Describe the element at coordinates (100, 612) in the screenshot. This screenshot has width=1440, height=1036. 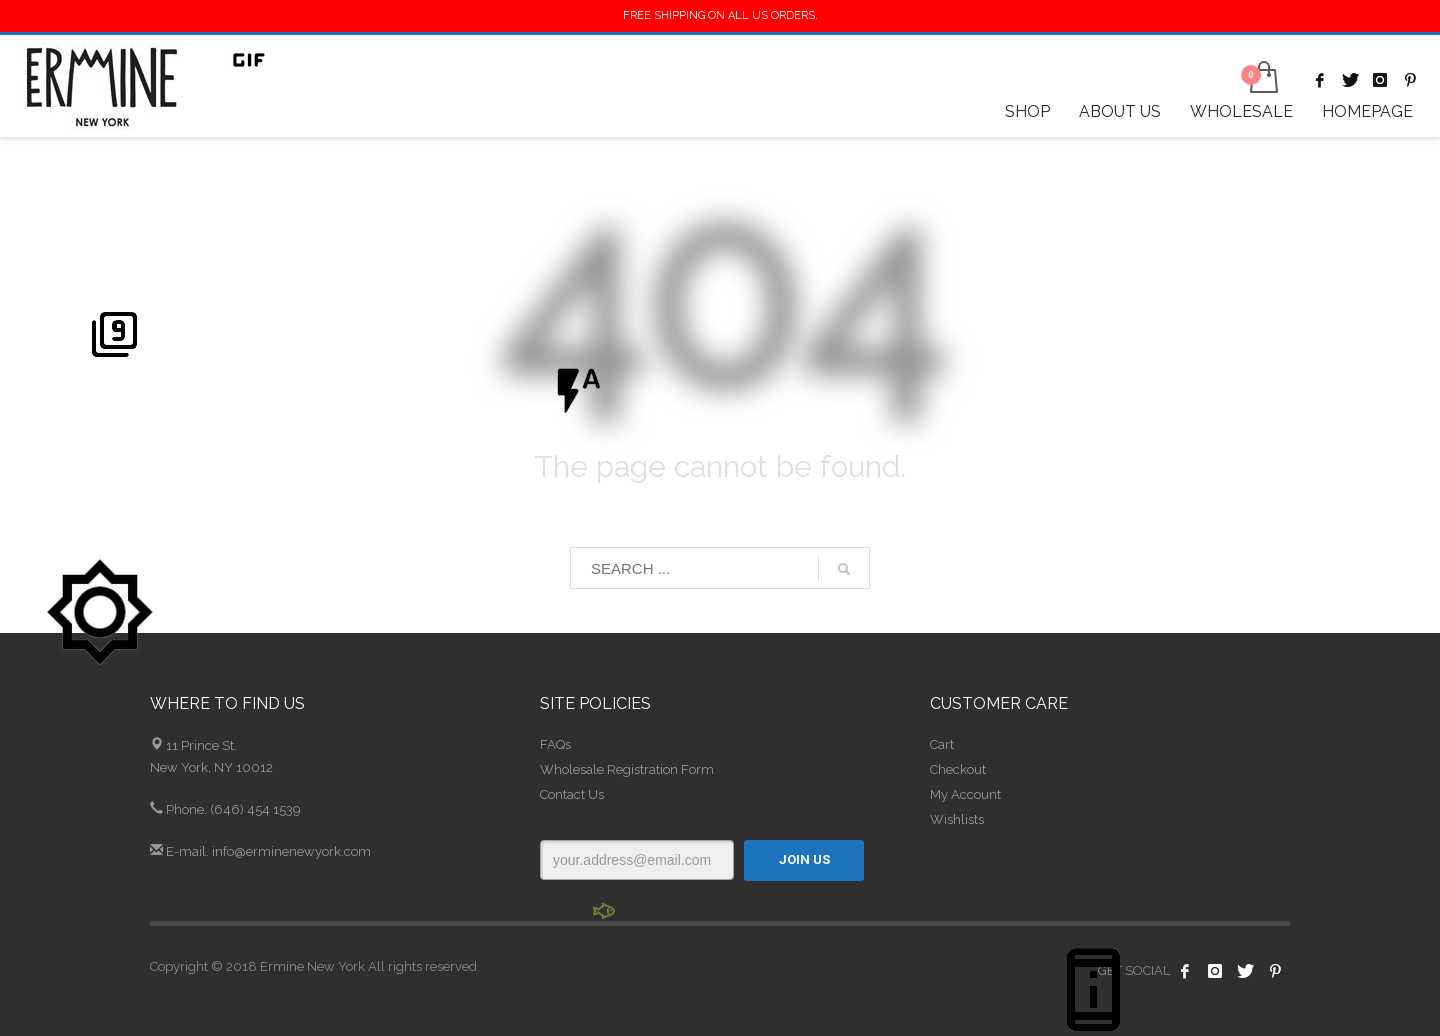
I see `adjust screen brightness settings` at that location.